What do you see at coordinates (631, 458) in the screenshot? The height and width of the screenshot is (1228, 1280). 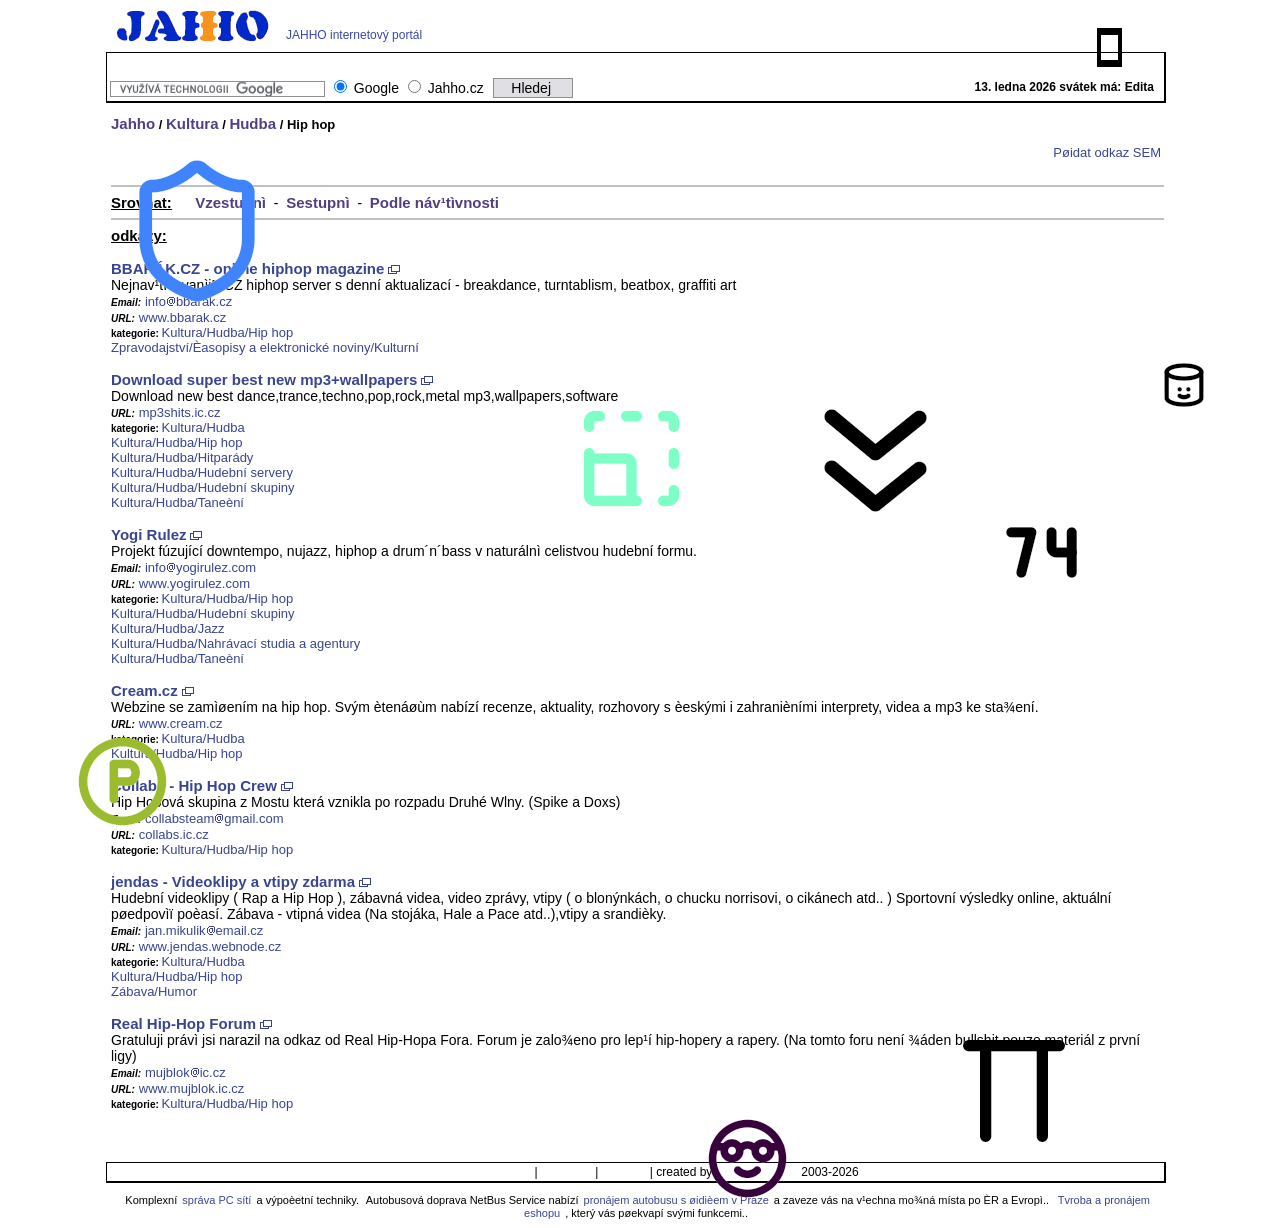 I see `resize an element or window` at bounding box center [631, 458].